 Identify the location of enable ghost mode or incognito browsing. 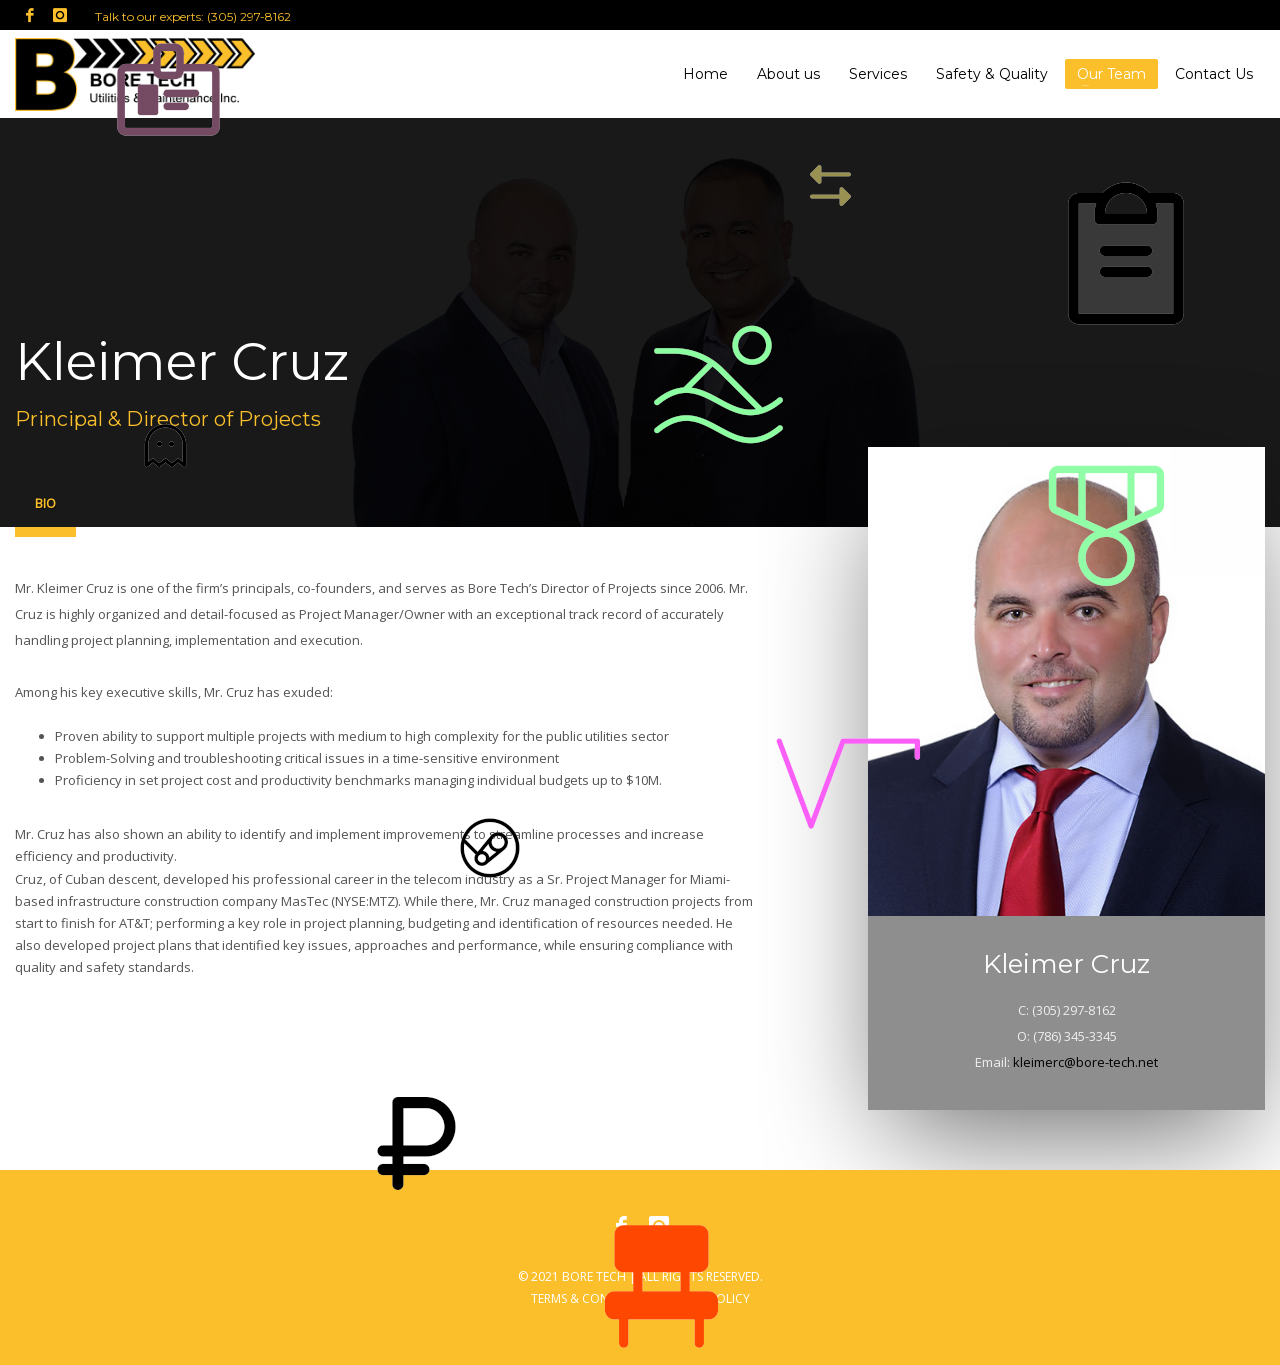
(165, 446).